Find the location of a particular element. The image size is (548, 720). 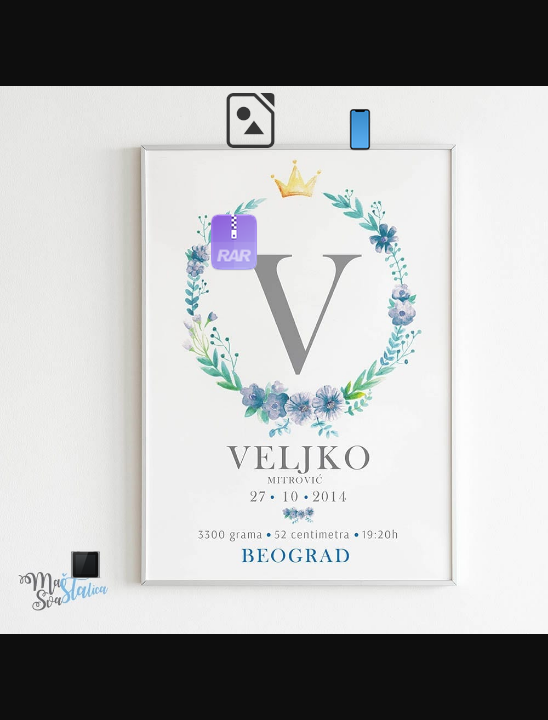

iPhone XR device icon is located at coordinates (360, 130).